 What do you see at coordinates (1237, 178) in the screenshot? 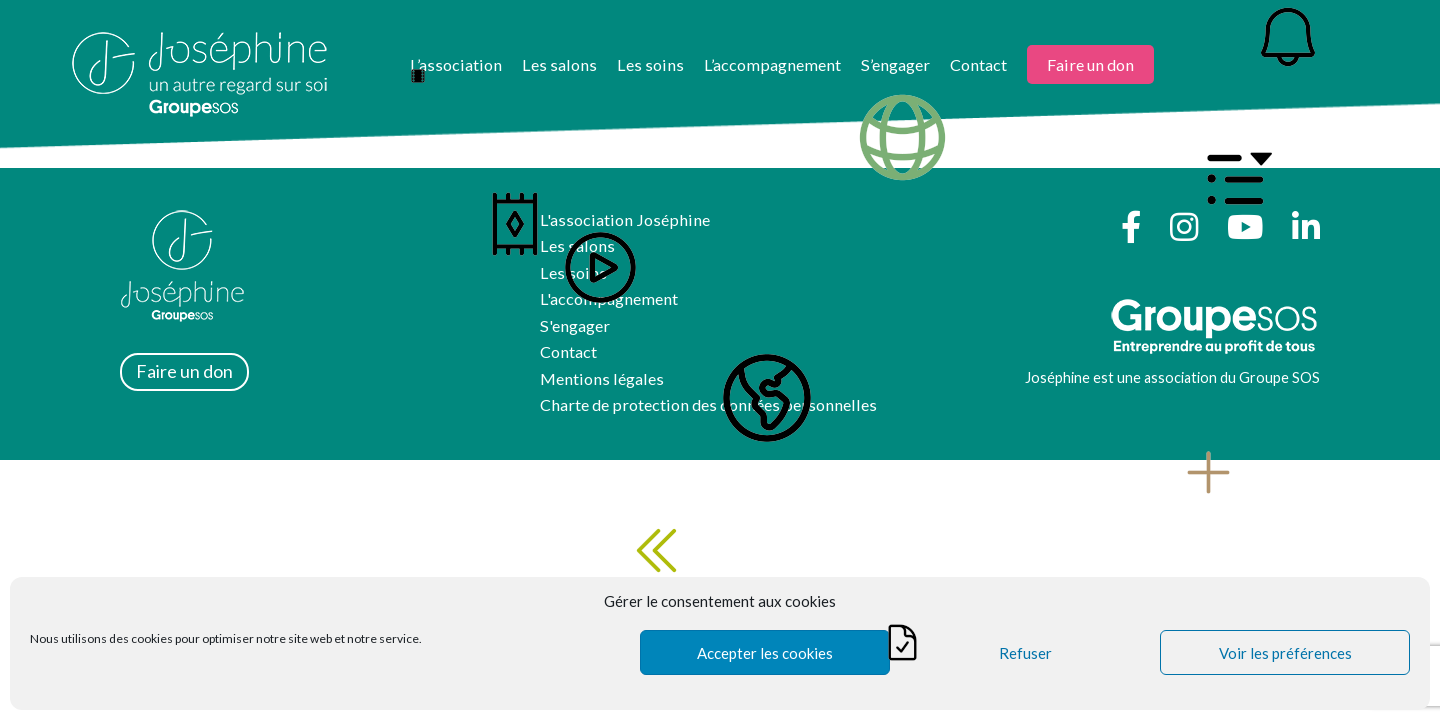
I see `select multiple items from a list` at bounding box center [1237, 178].